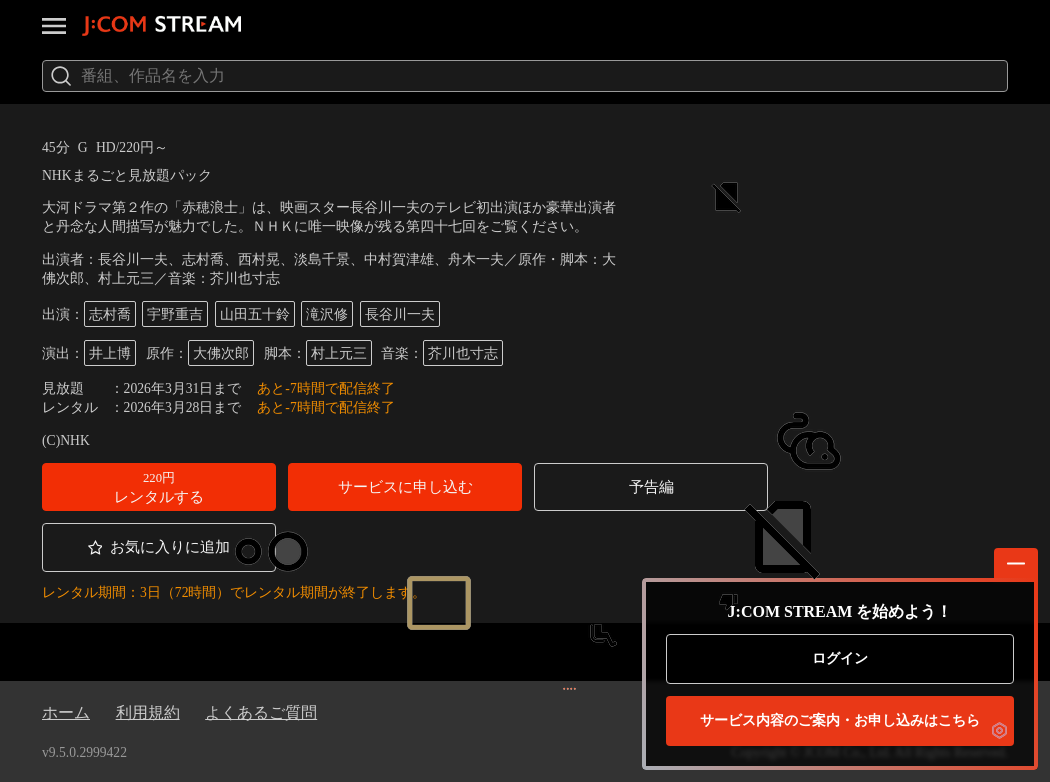 Image resolution: width=1050 pixels, height=782 pixels. I want to click on select extra legroom seating option, so click(603, 636).